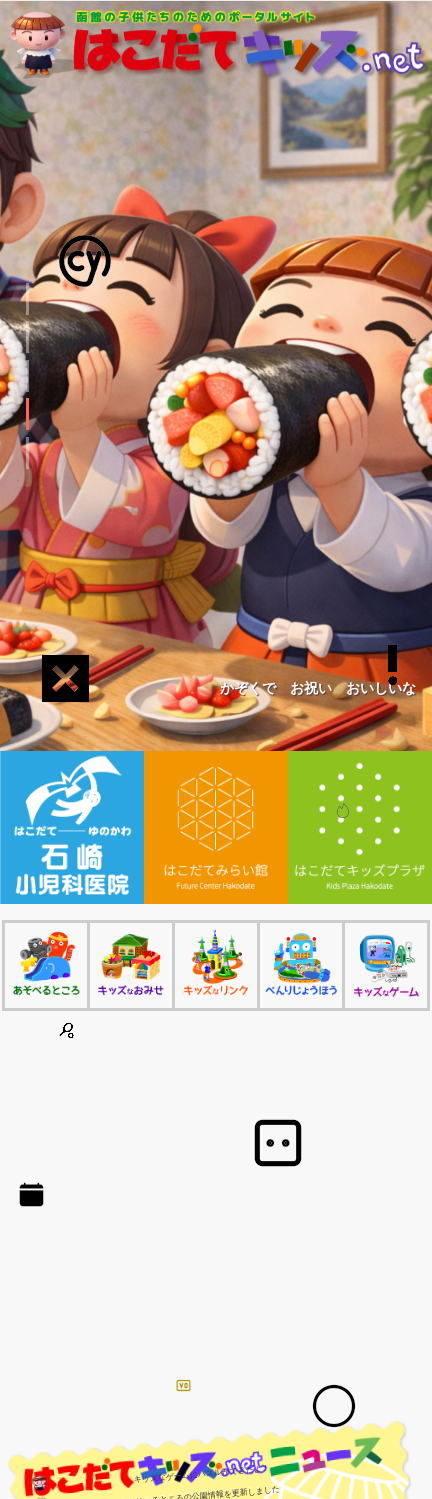  What do you see at coordinates (31, 1194) in the screenshot?
I see `view calendar with no events scheduled` at bounding box center [31, 1194].